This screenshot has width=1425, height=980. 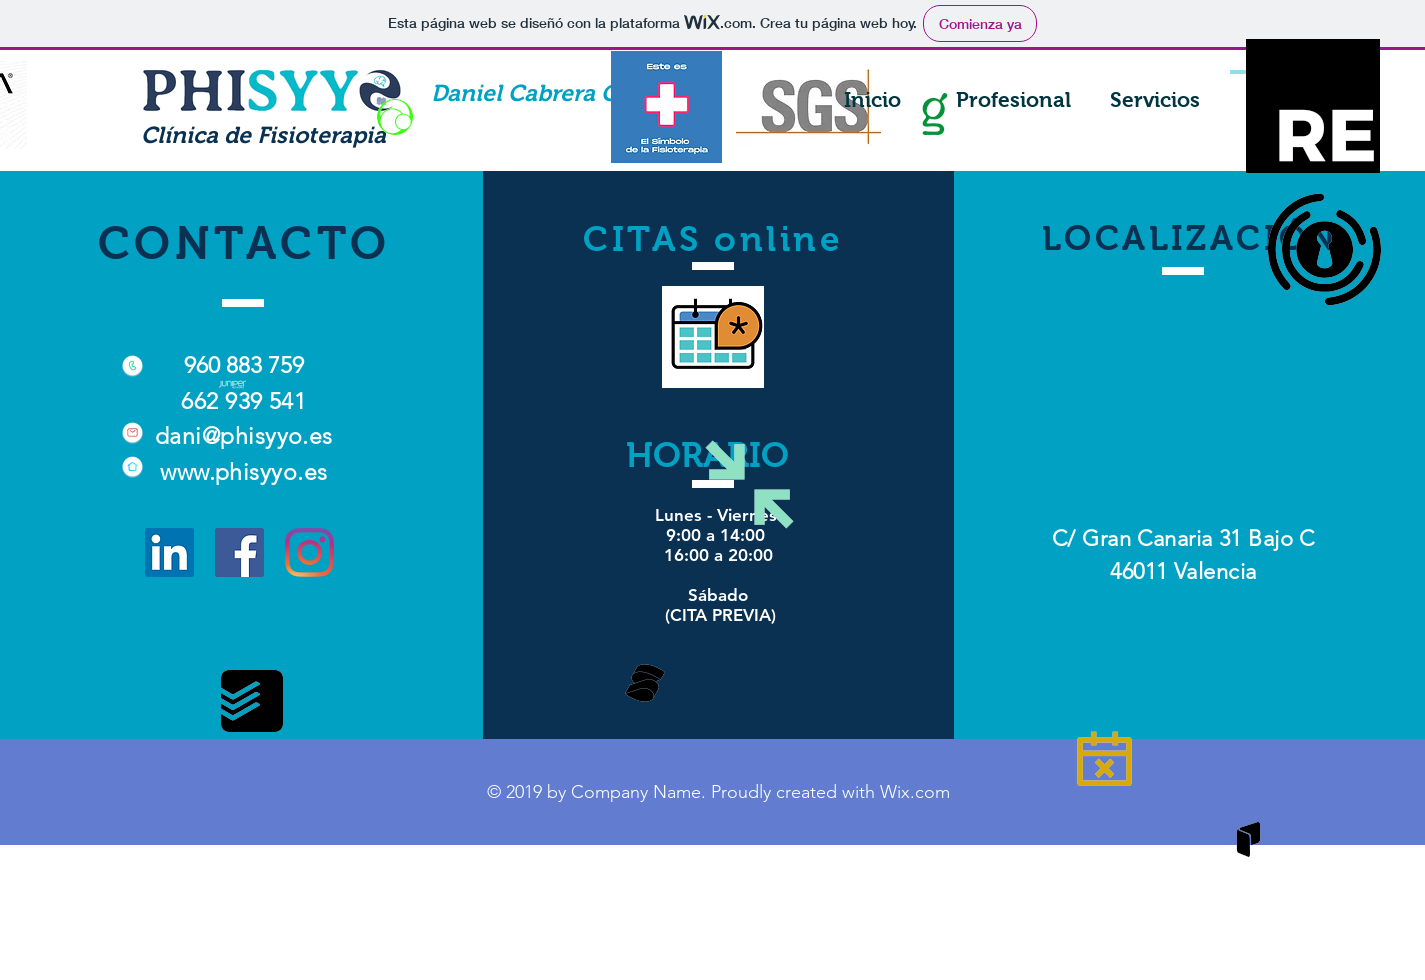 What do you see at coordinates (1248, 839) in the screenshot?
I see `file.io brand logo` at bounding box center [1248, 839].